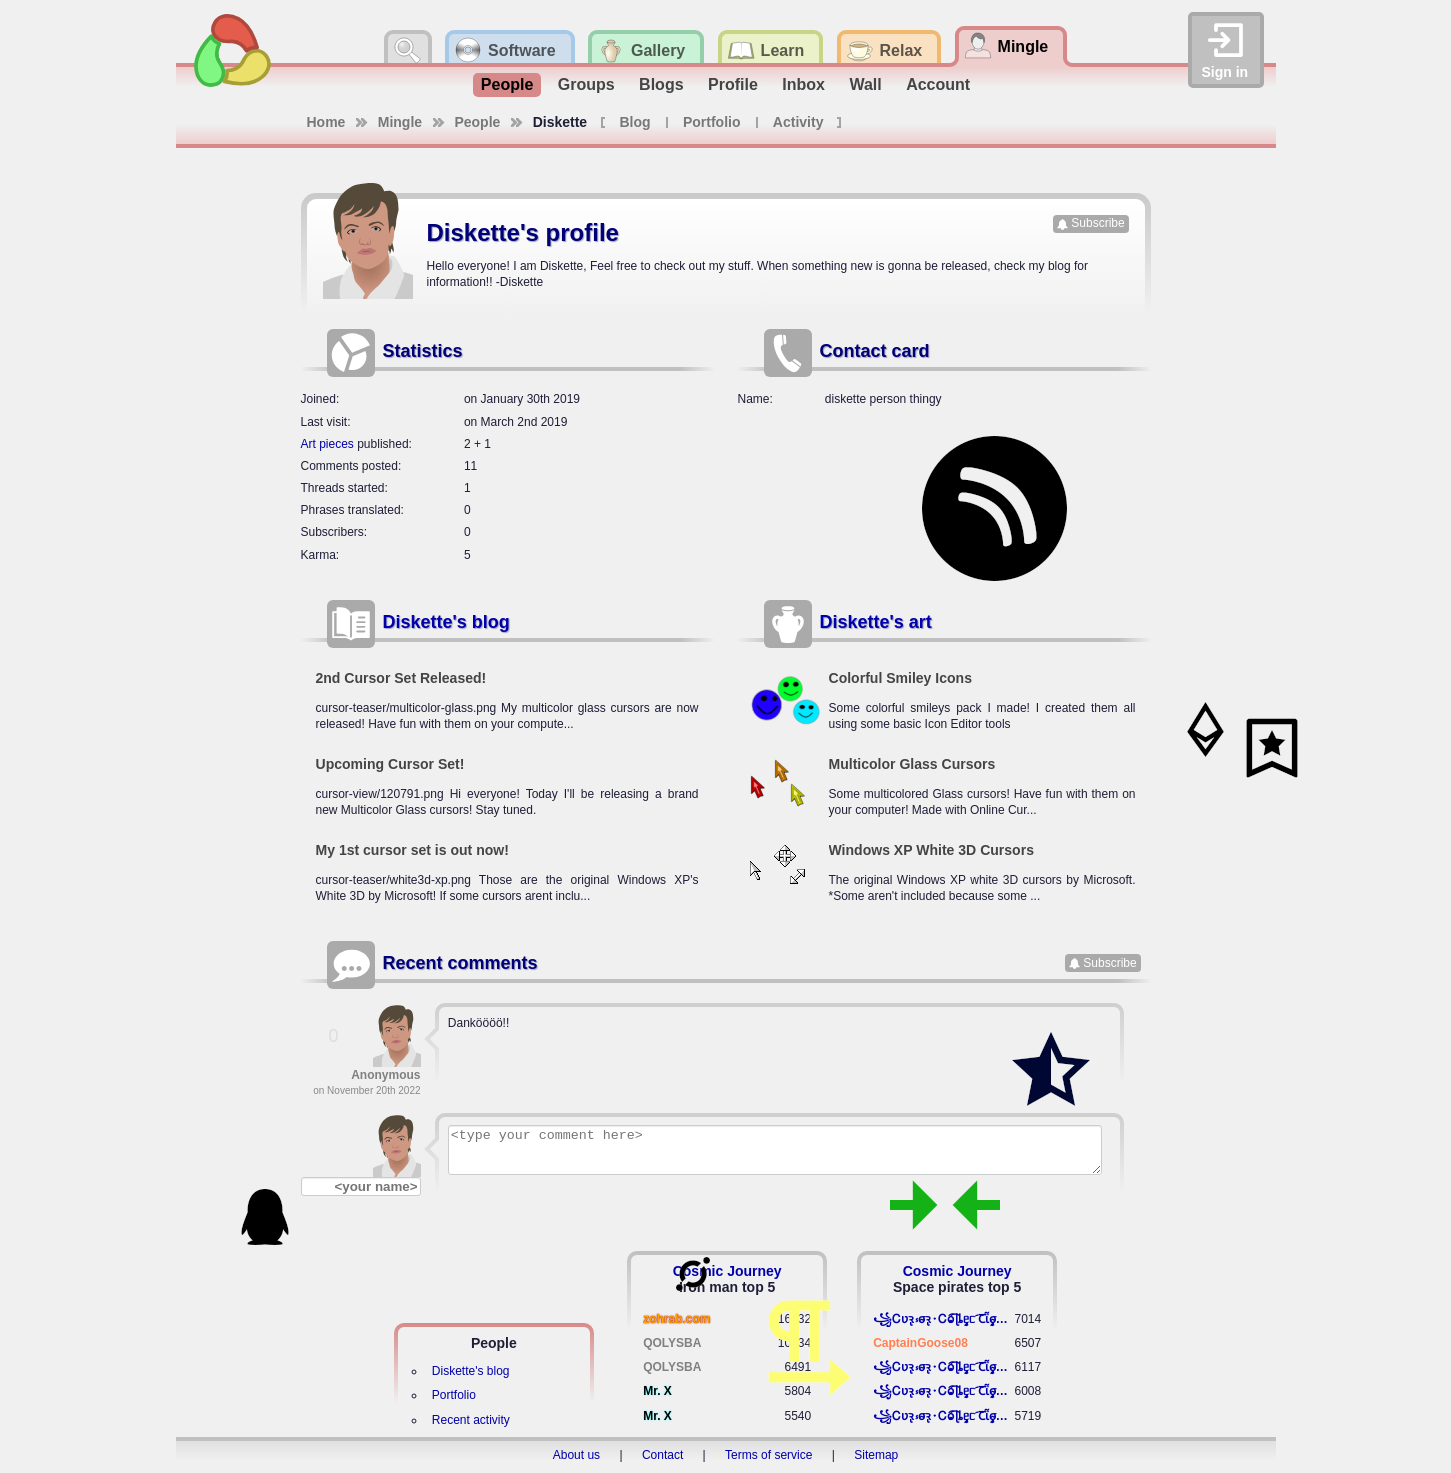  What do you see at coordinates (693, 1274) in the screenshot?
I see `icon logo for the simple-icons project` at bounding box center [693, 1274].